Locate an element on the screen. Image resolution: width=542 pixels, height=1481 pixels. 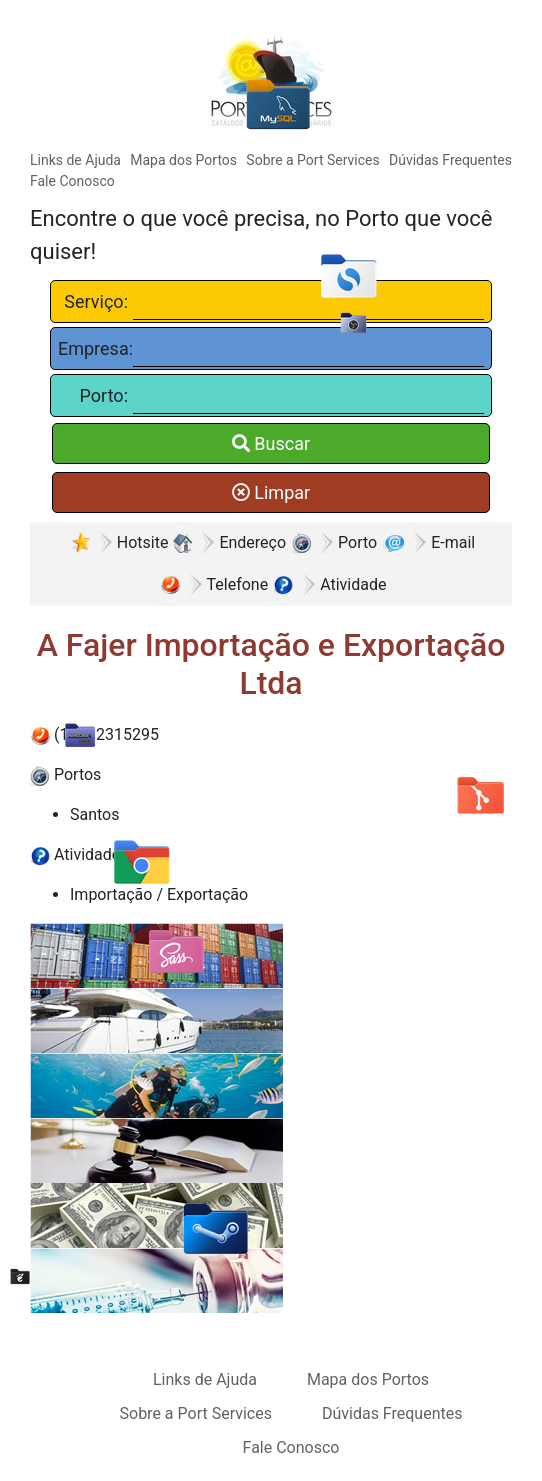
open mysql database files folder is located at coordinates (278, 106).